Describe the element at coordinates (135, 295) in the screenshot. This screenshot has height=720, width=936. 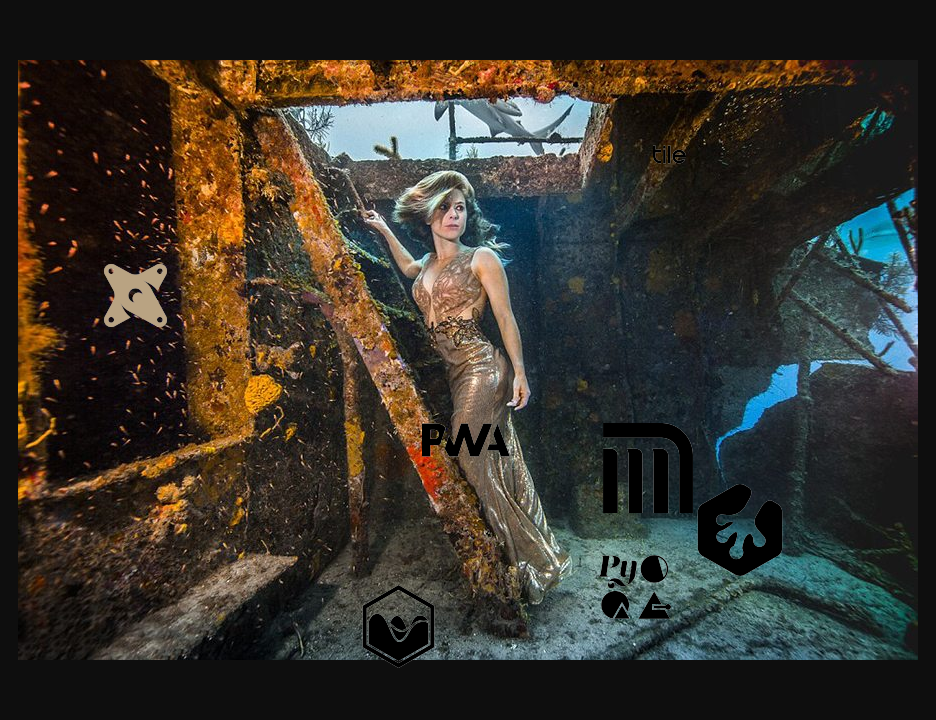
I see `dbt (data build tool) logo` at that location.